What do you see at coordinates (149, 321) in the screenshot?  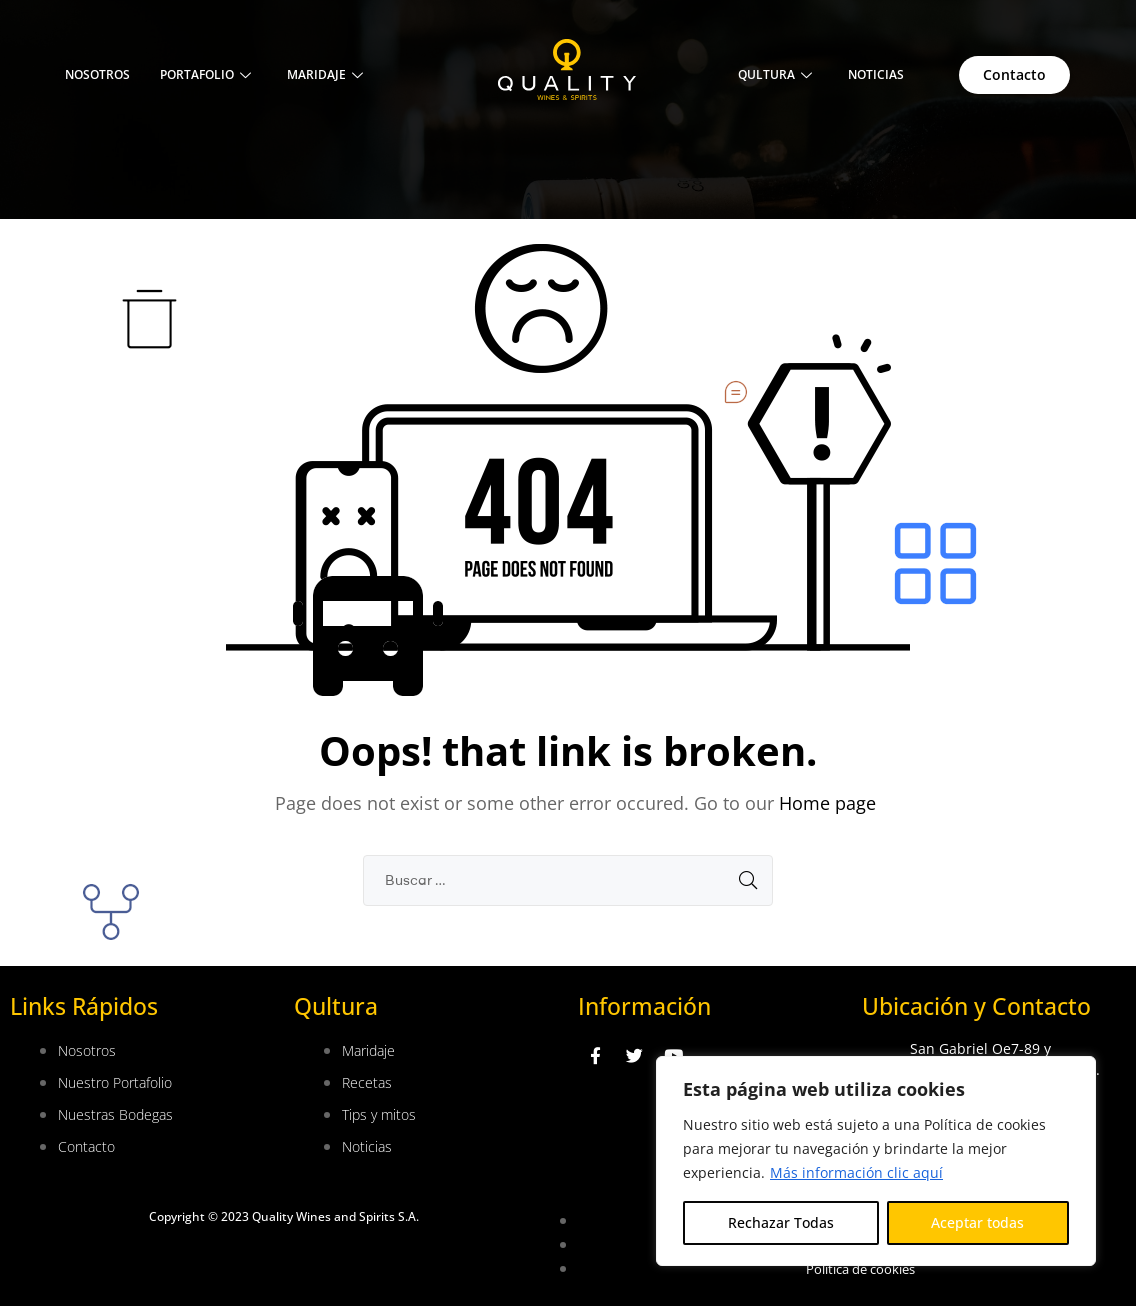 I see `delete selected item` at bounding box center [149, 321].